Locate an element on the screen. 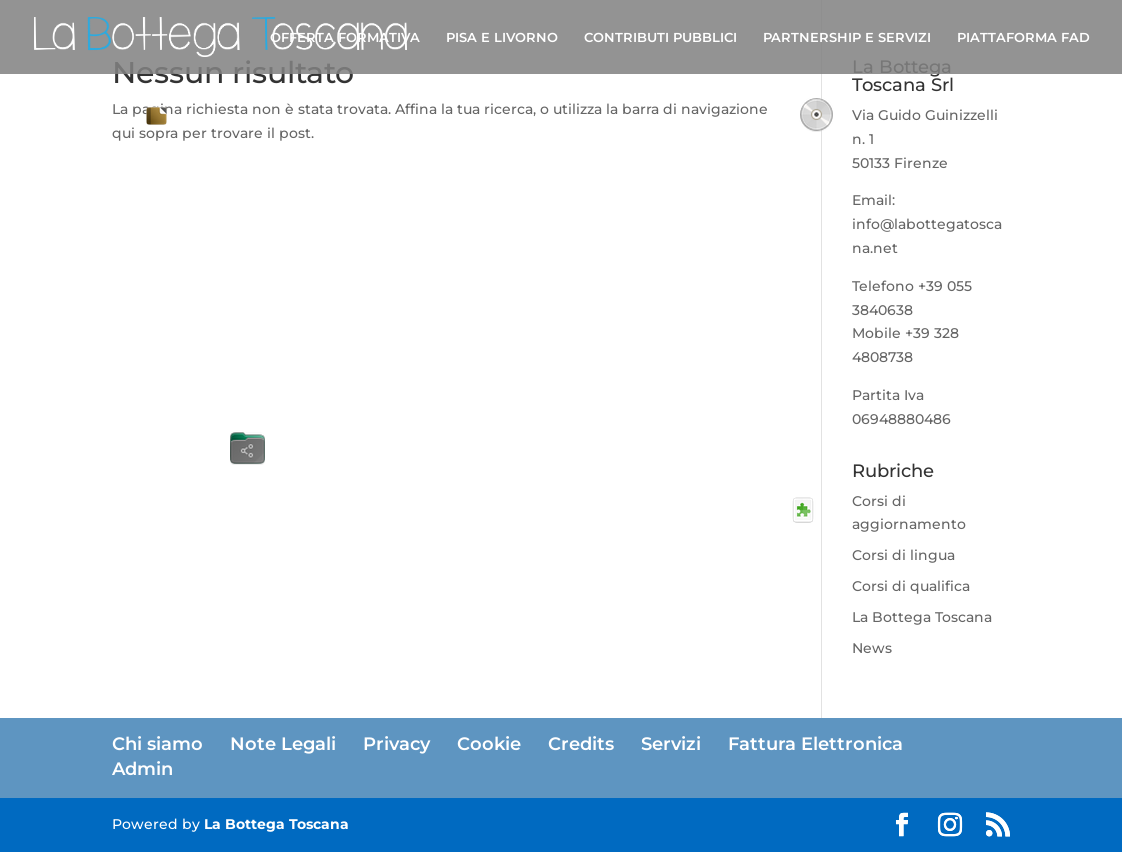  access your public shared folder is located at coordinates (247, 447).